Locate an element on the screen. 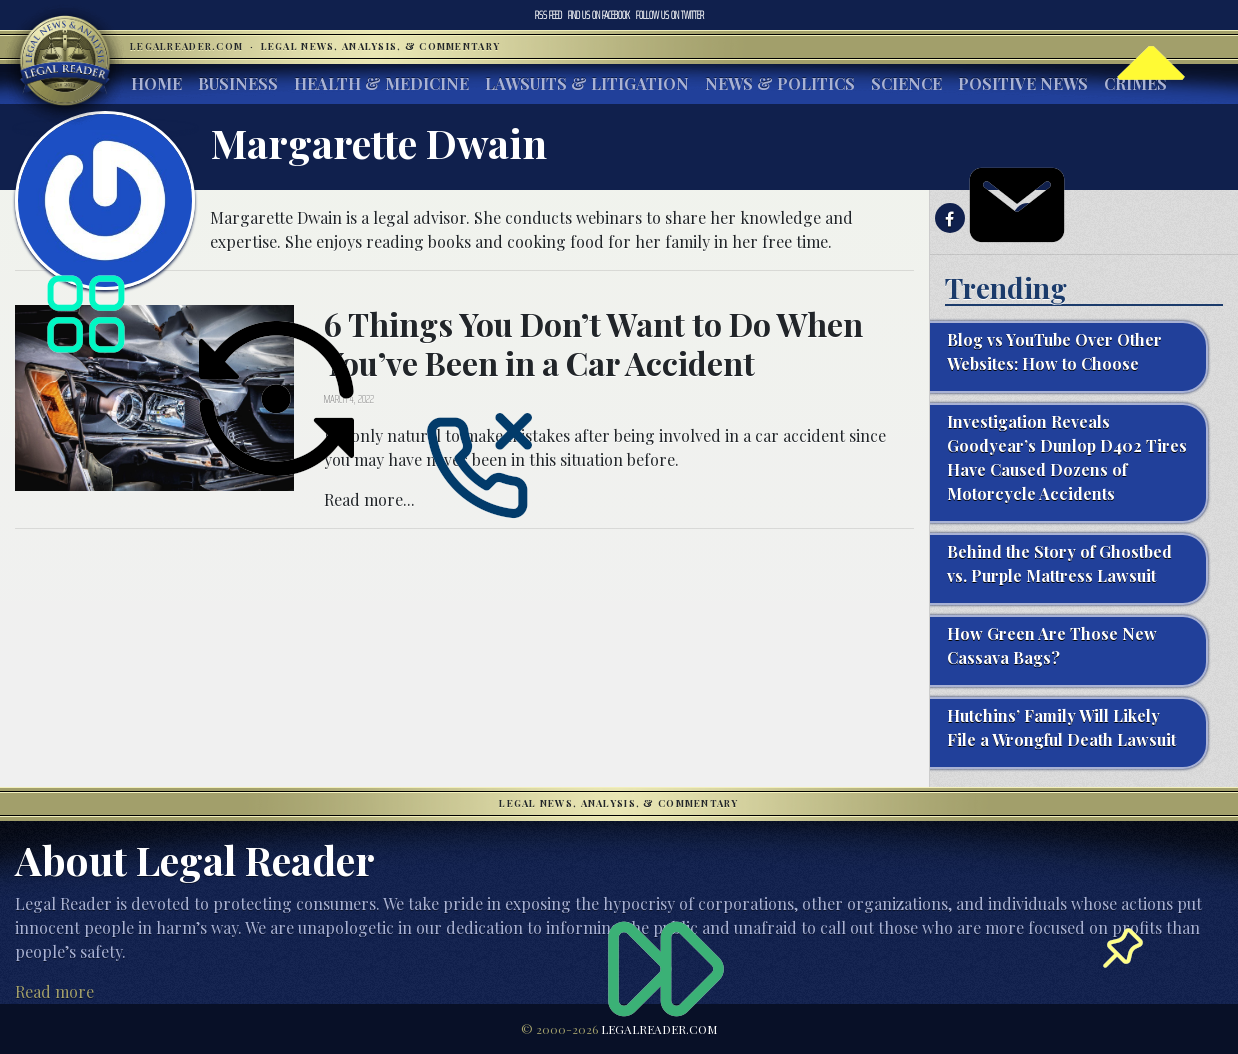 Image resolution: width=1238 pixels, height=1054 pixels. indicates a missed phone call is located at coordinates (477, 468).